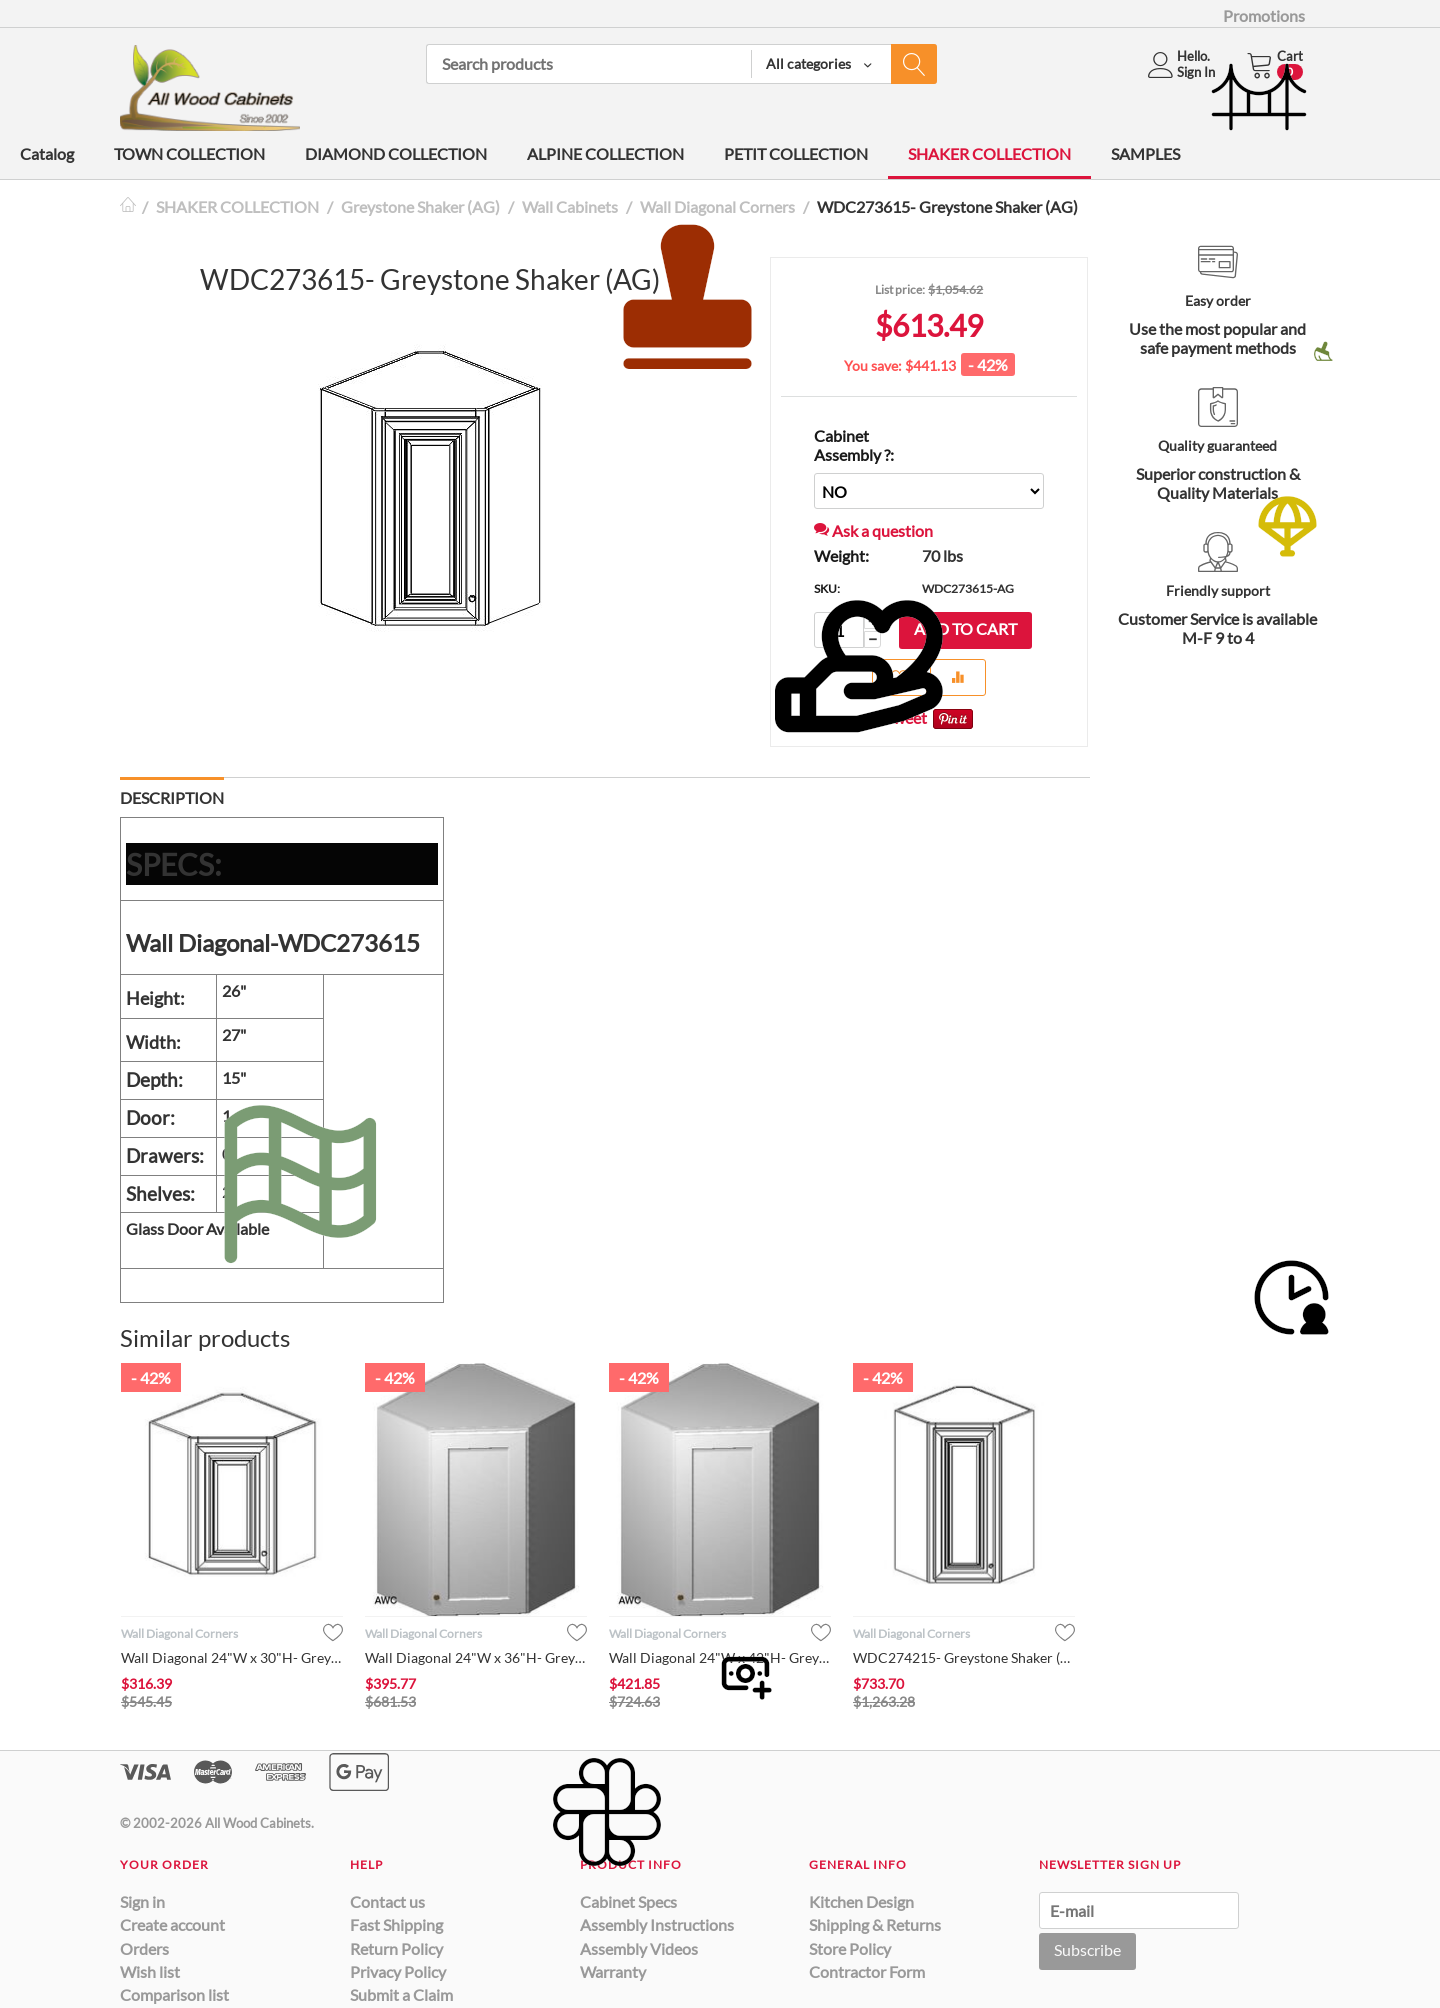 This screenshot has width=1440, height=2008. What do you see at coordinates (607, 1812) in the screenshot?
I see `open Slack messaging app` at bounding box center [607, 1812].